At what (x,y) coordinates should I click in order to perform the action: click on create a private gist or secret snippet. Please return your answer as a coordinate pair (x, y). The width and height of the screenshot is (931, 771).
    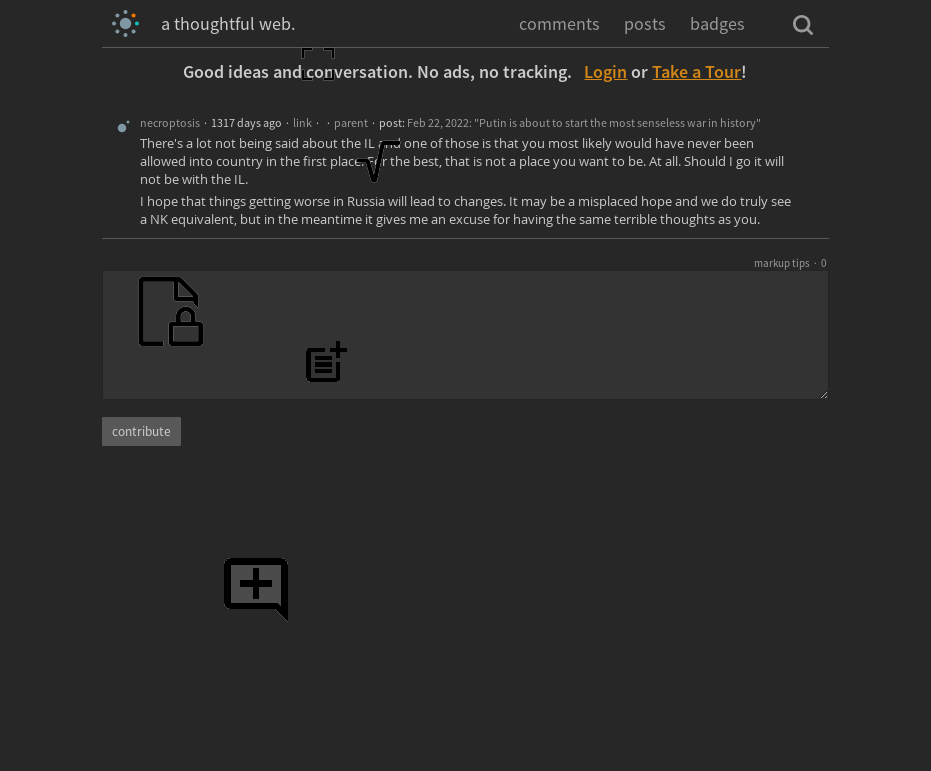
    Looking at the image, I should click on (168, 311).